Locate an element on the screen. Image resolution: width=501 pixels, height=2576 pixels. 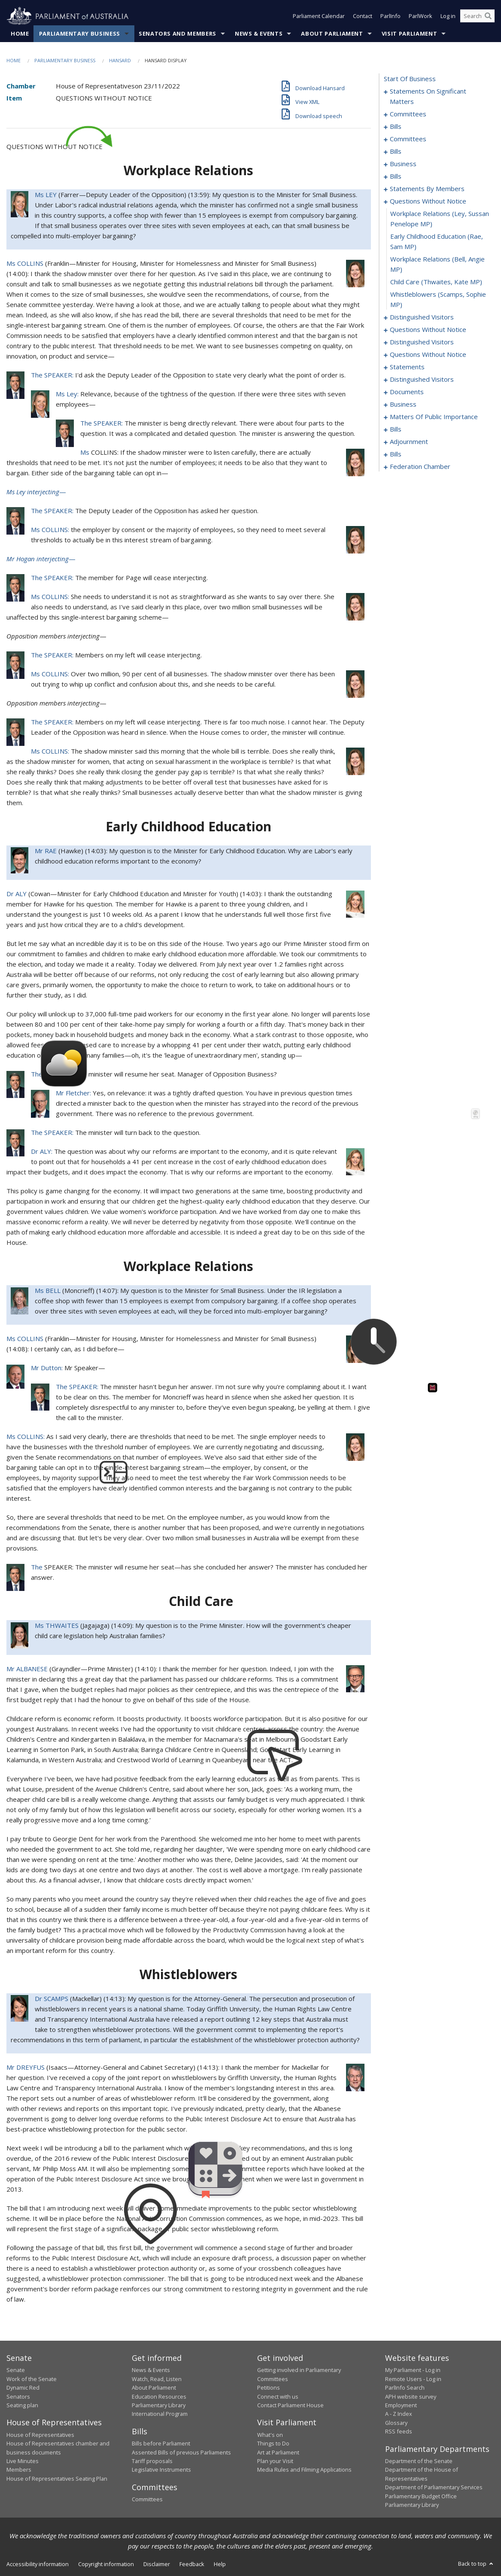
open the icon library app is located at coordinates (215, 2168).